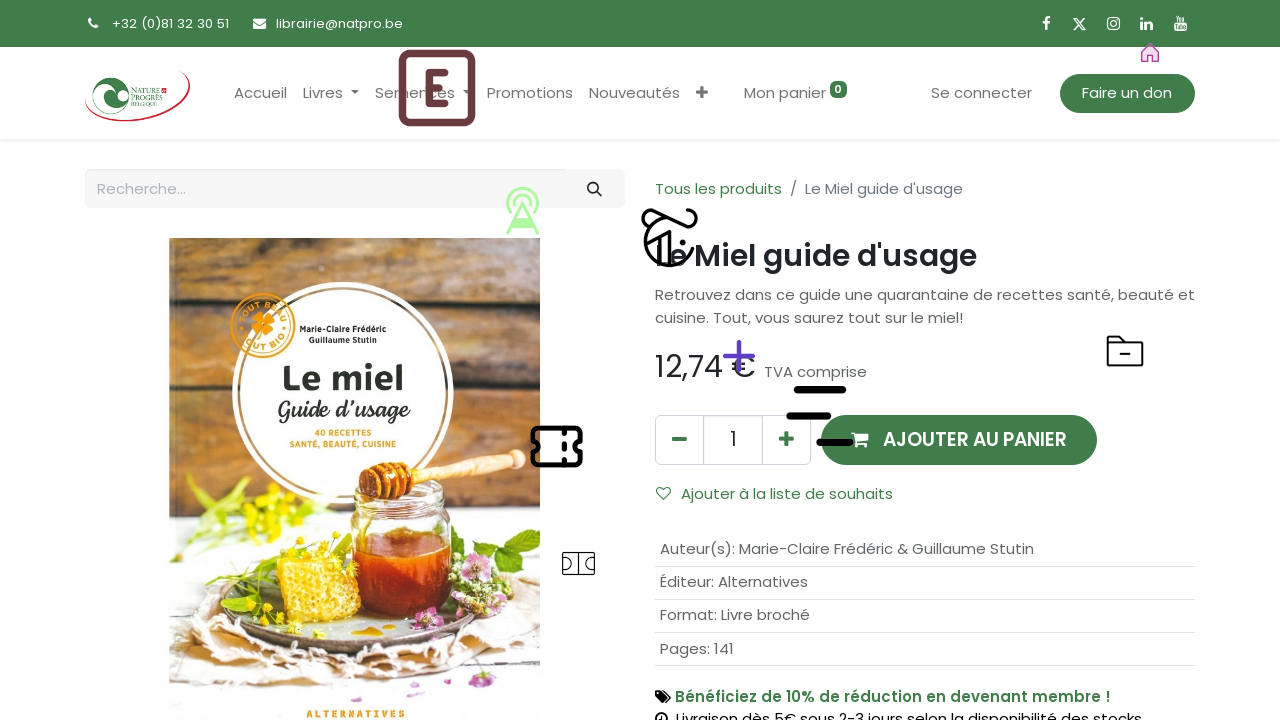  What do you see at coordinates (820, 416) in the screenshot?
I see `view gantt chart or project timeline` at bounding box center [820, 416].